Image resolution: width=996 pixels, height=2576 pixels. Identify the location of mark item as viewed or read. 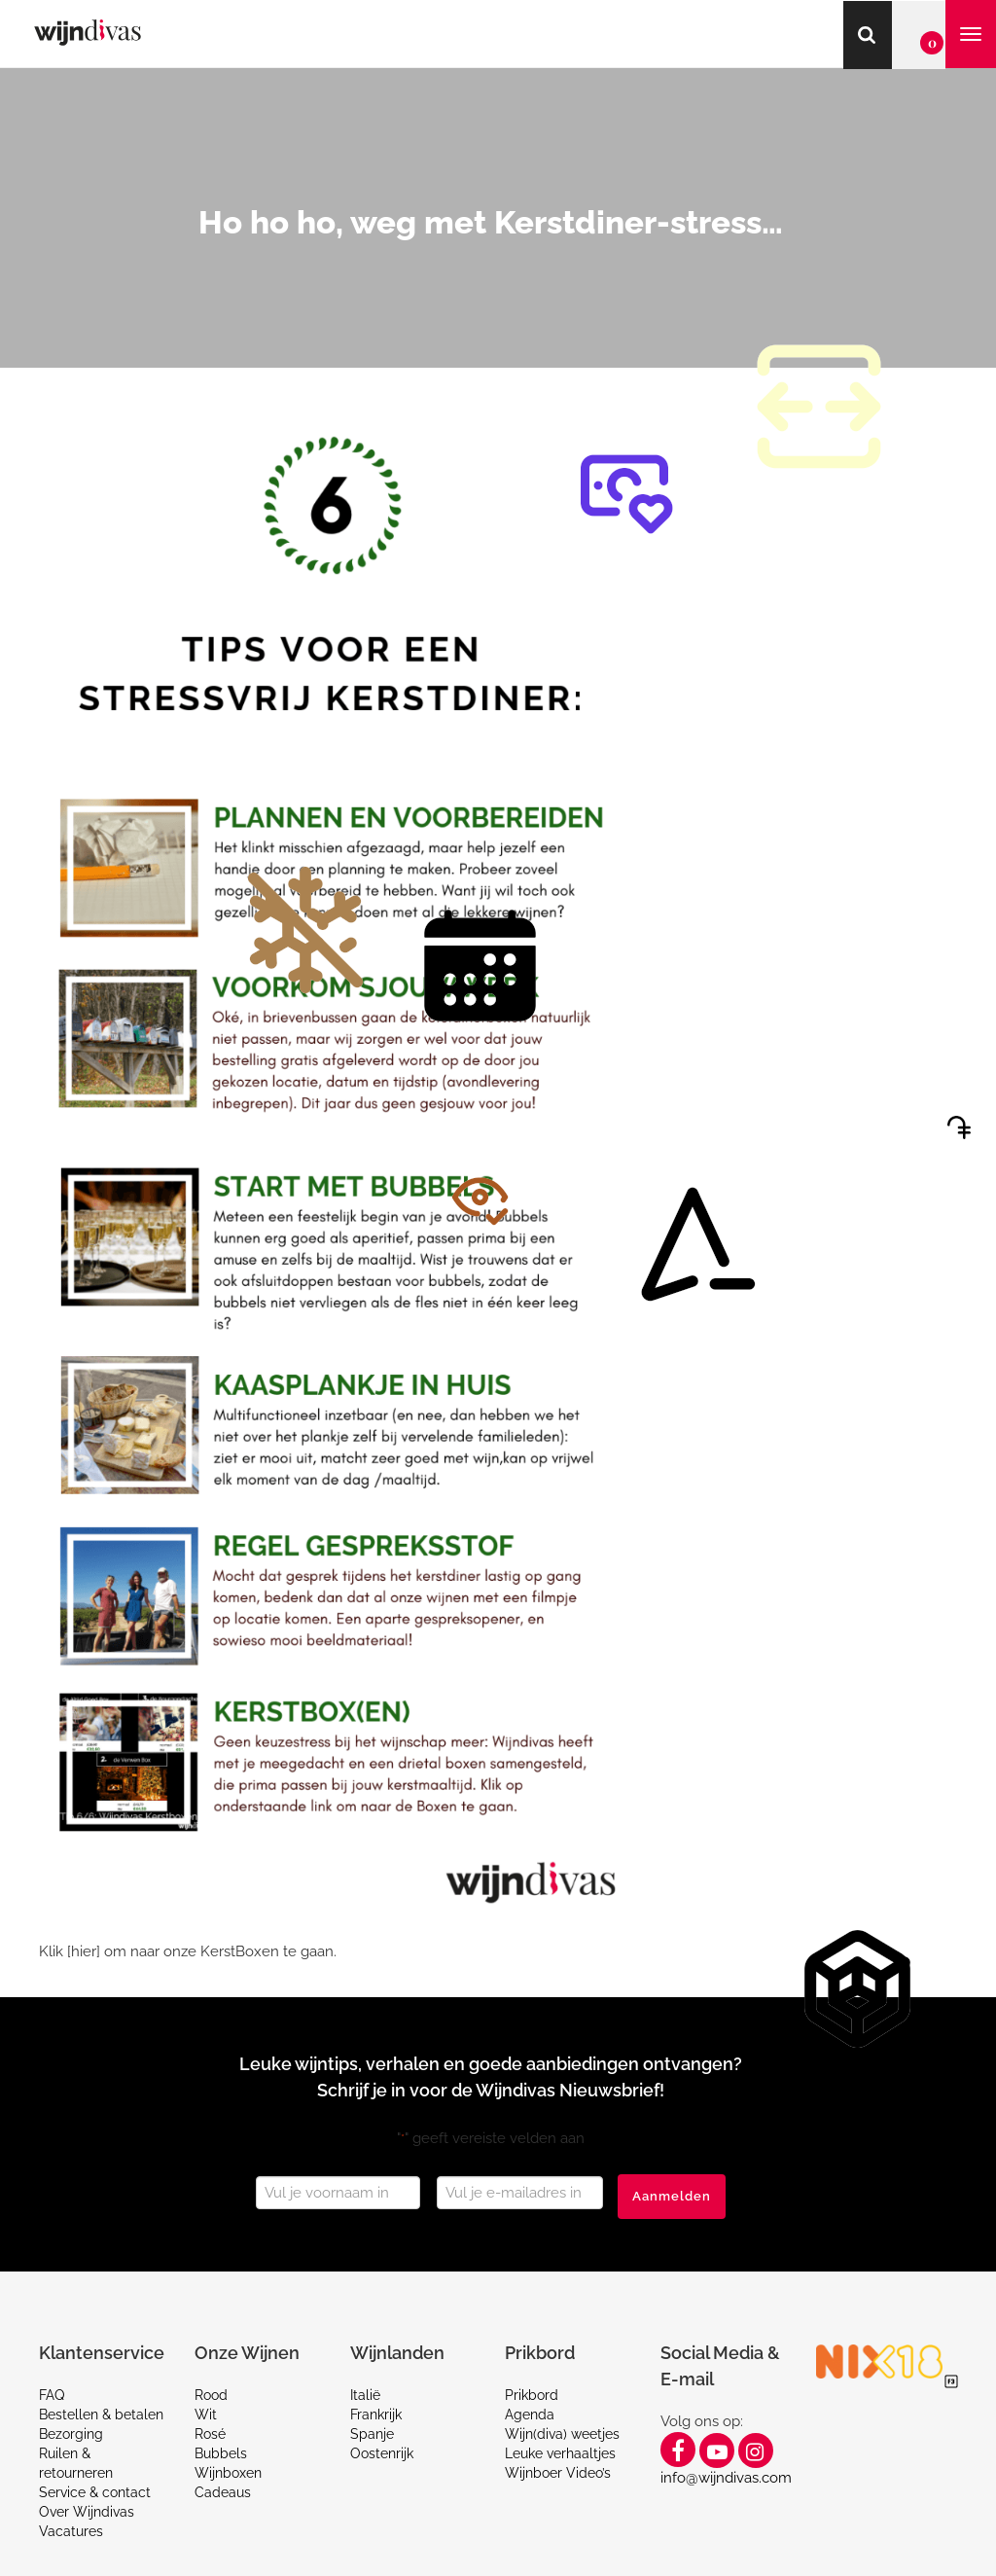
(480, 1197).